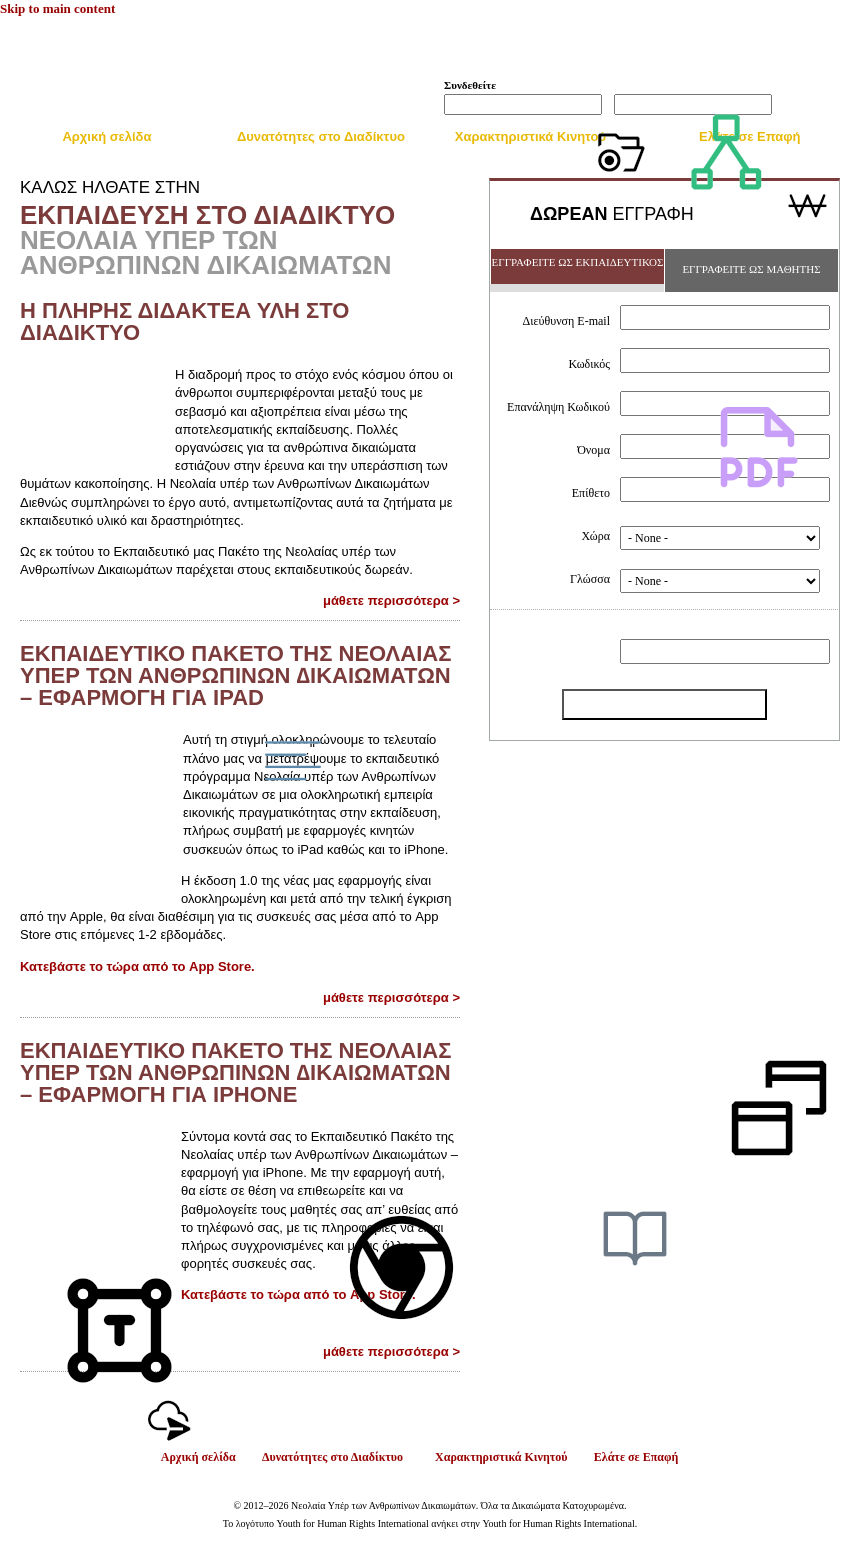 This screenshot has width=860, height=1553. I want to click on open Google Chrome browser, so click(401, 1267).